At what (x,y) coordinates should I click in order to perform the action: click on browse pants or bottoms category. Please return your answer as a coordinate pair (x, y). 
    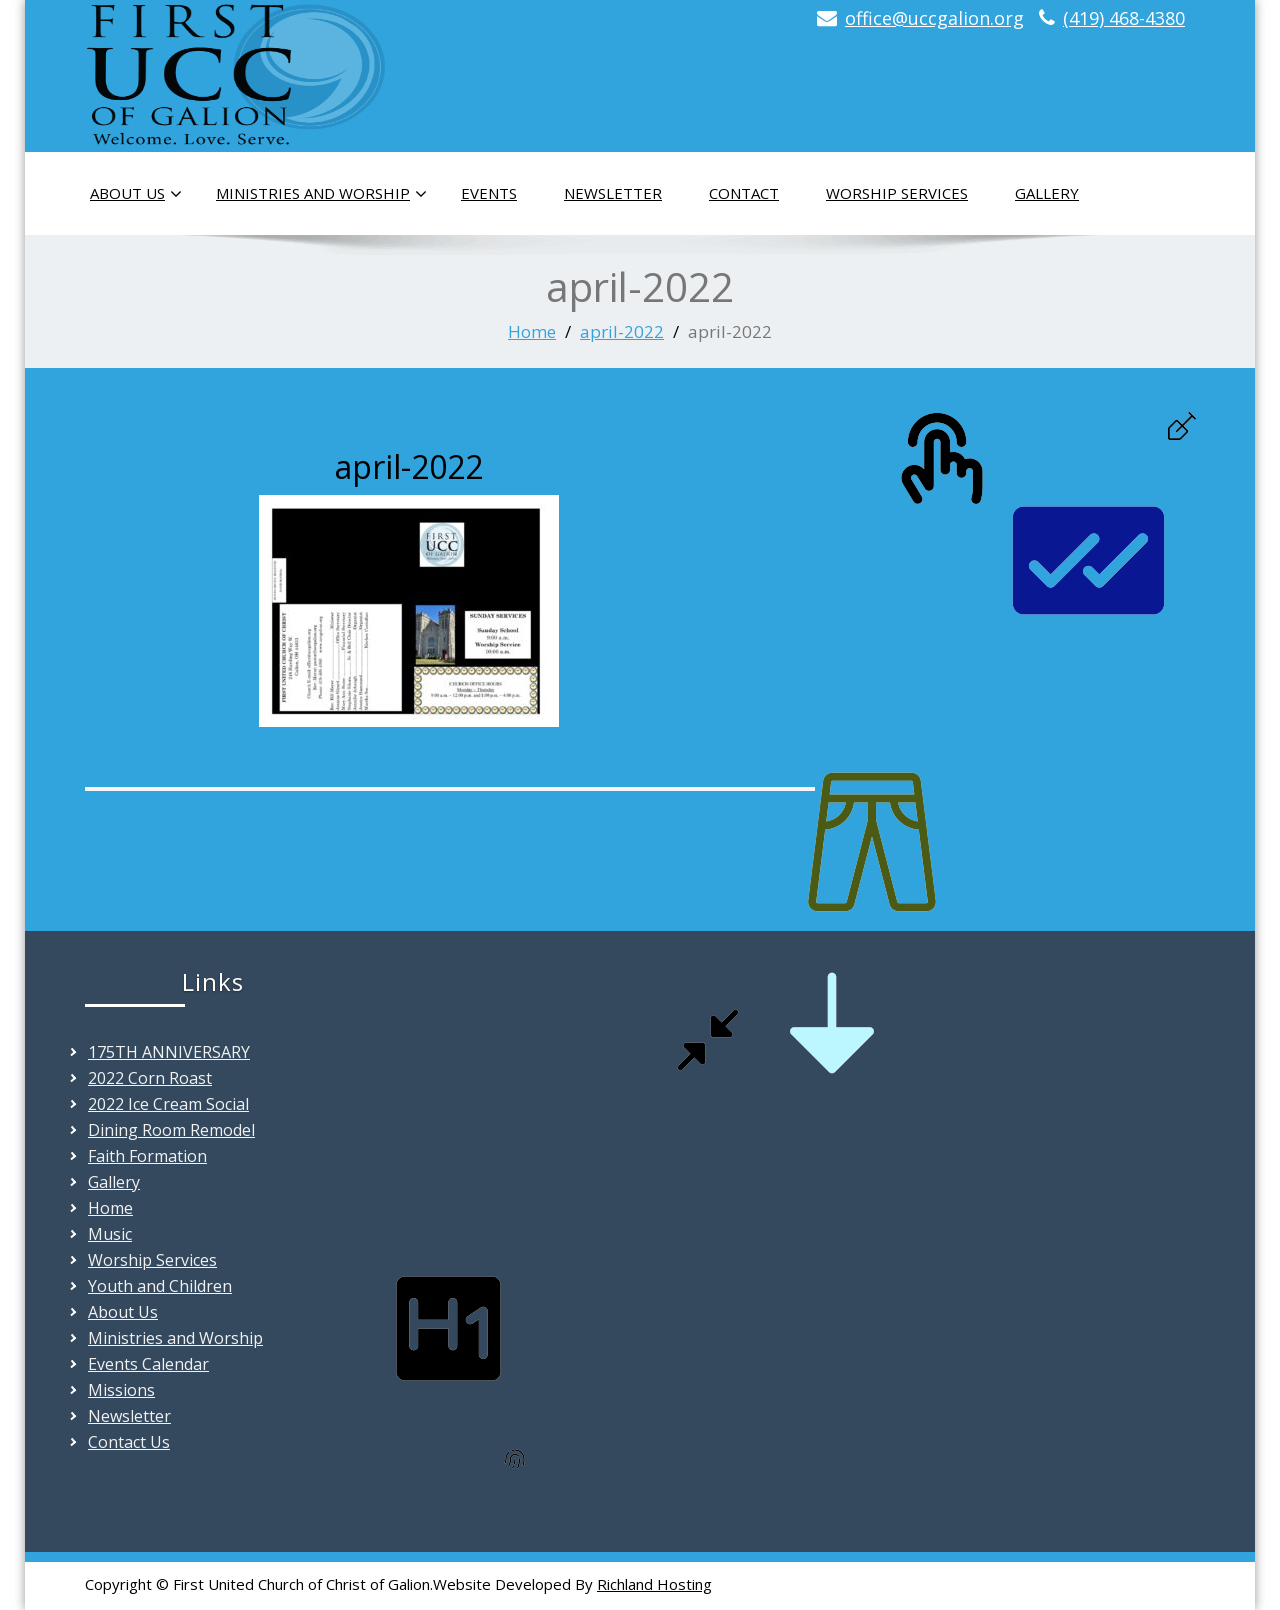
    Looking at the image, I should click on (872, 842).